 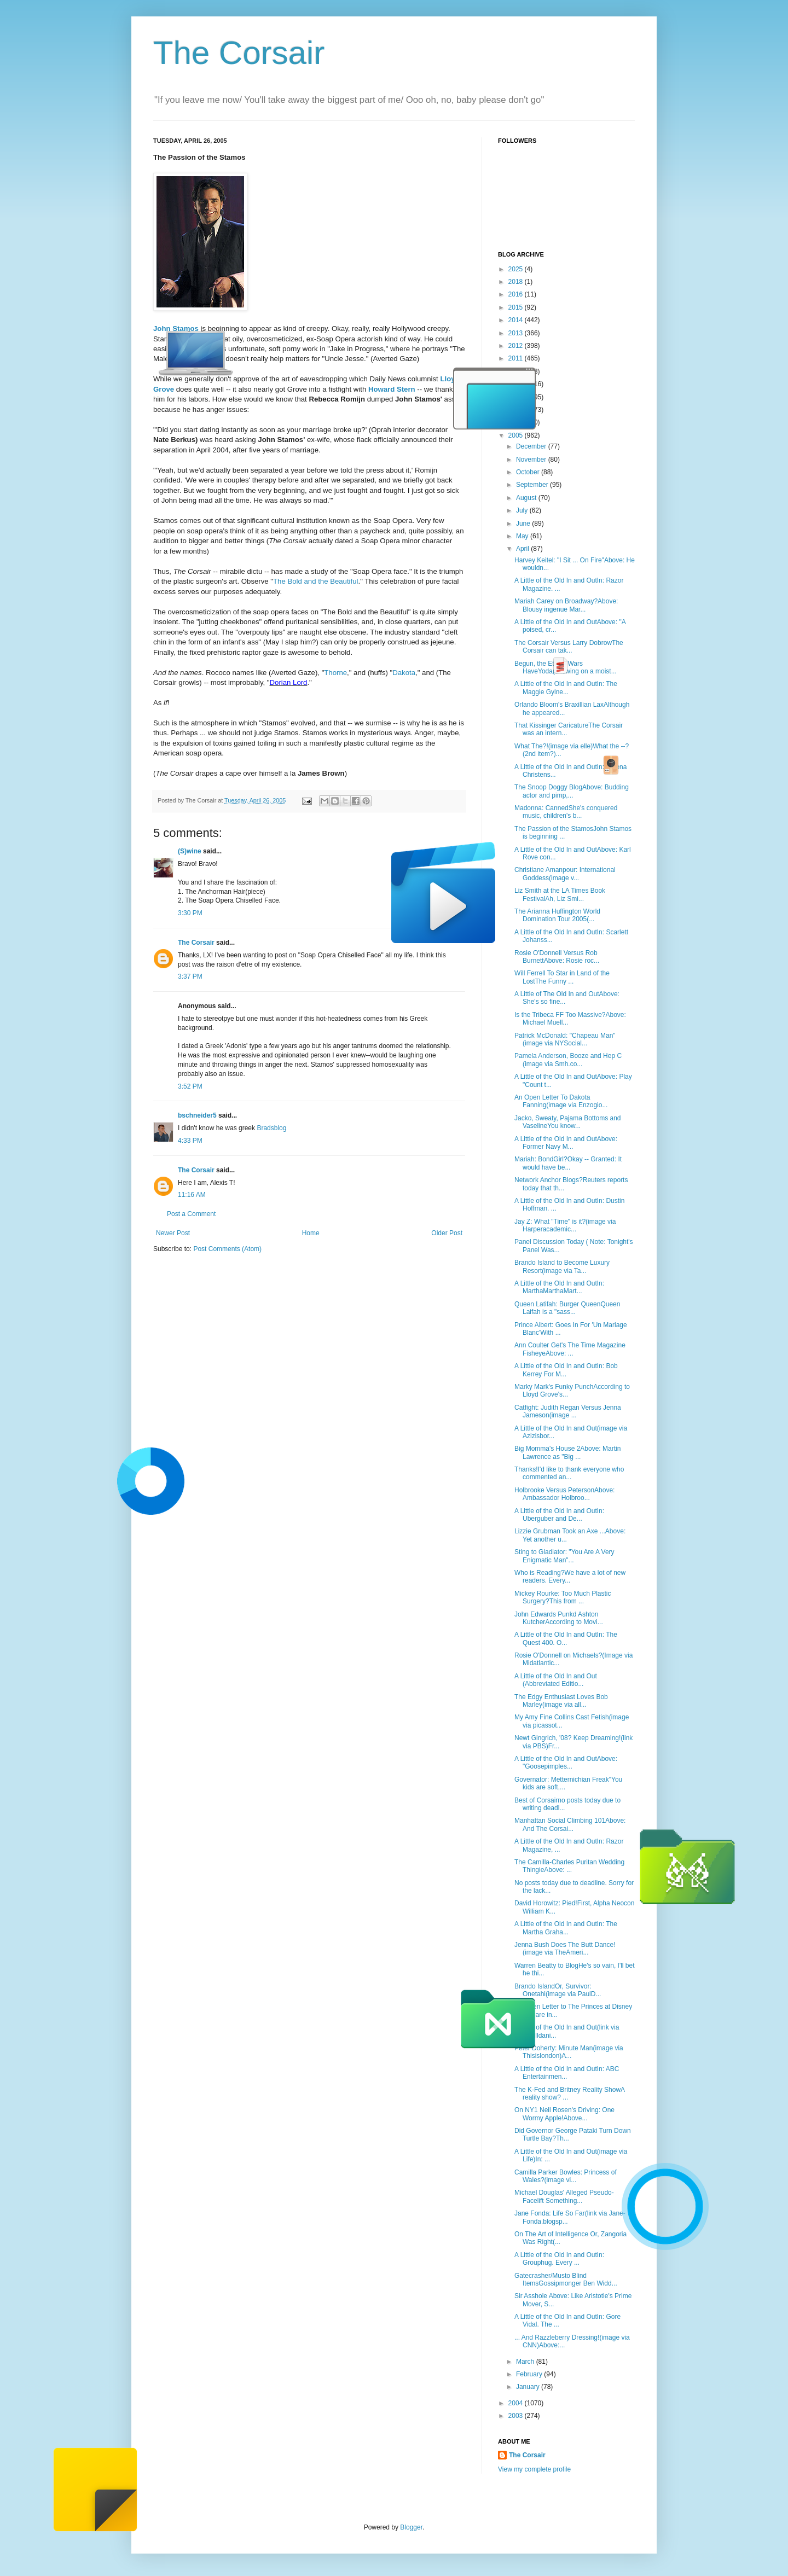 What do you see at coordinates (150, 1481) in the screenshot?
I see `open productivity app` at bounding box center [150, 1481].